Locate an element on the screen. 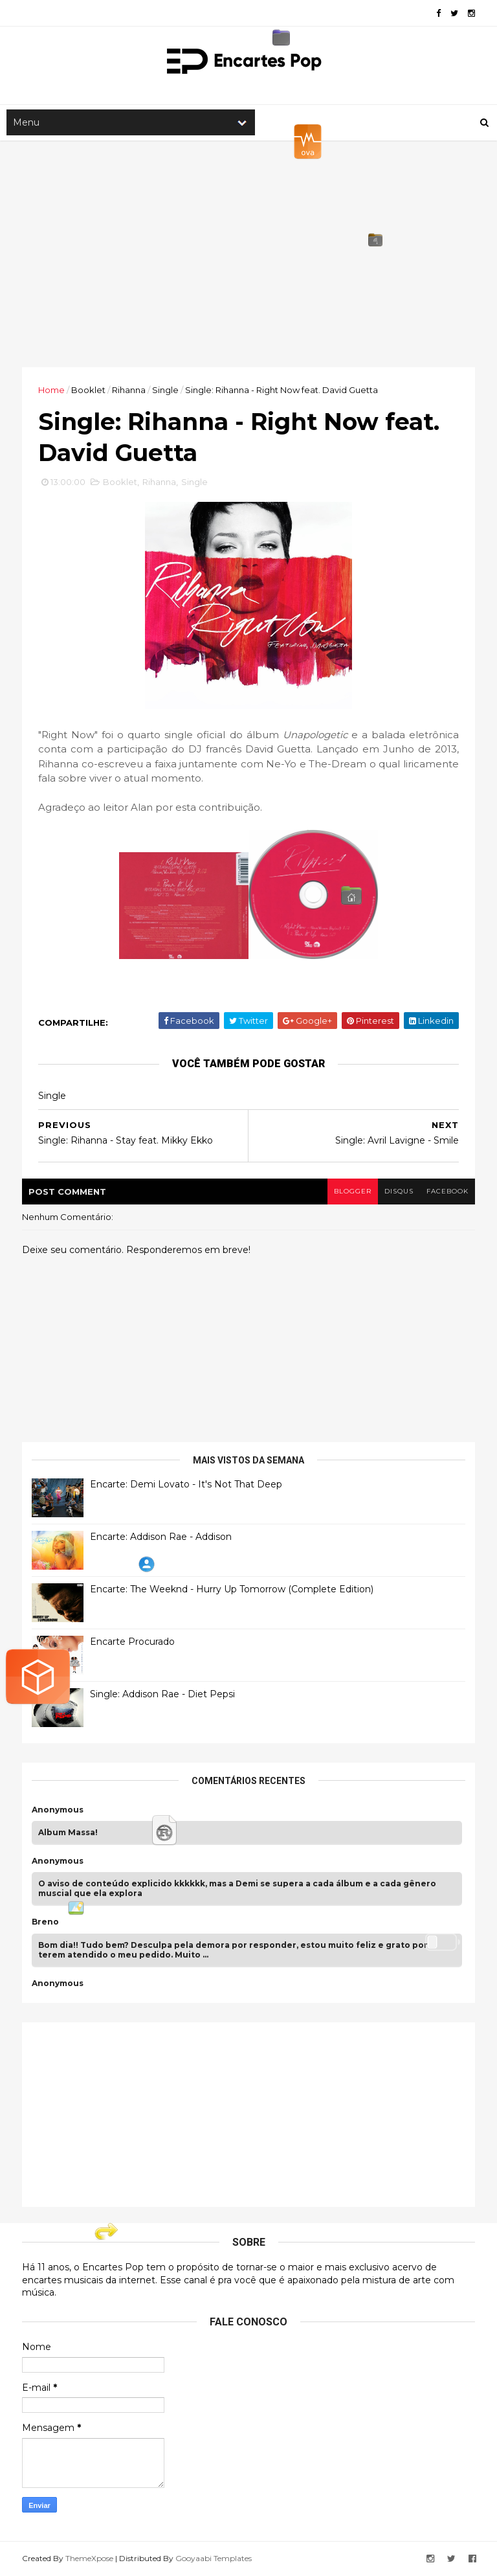  open gnome photos app is located at coordinates (76, 1908).